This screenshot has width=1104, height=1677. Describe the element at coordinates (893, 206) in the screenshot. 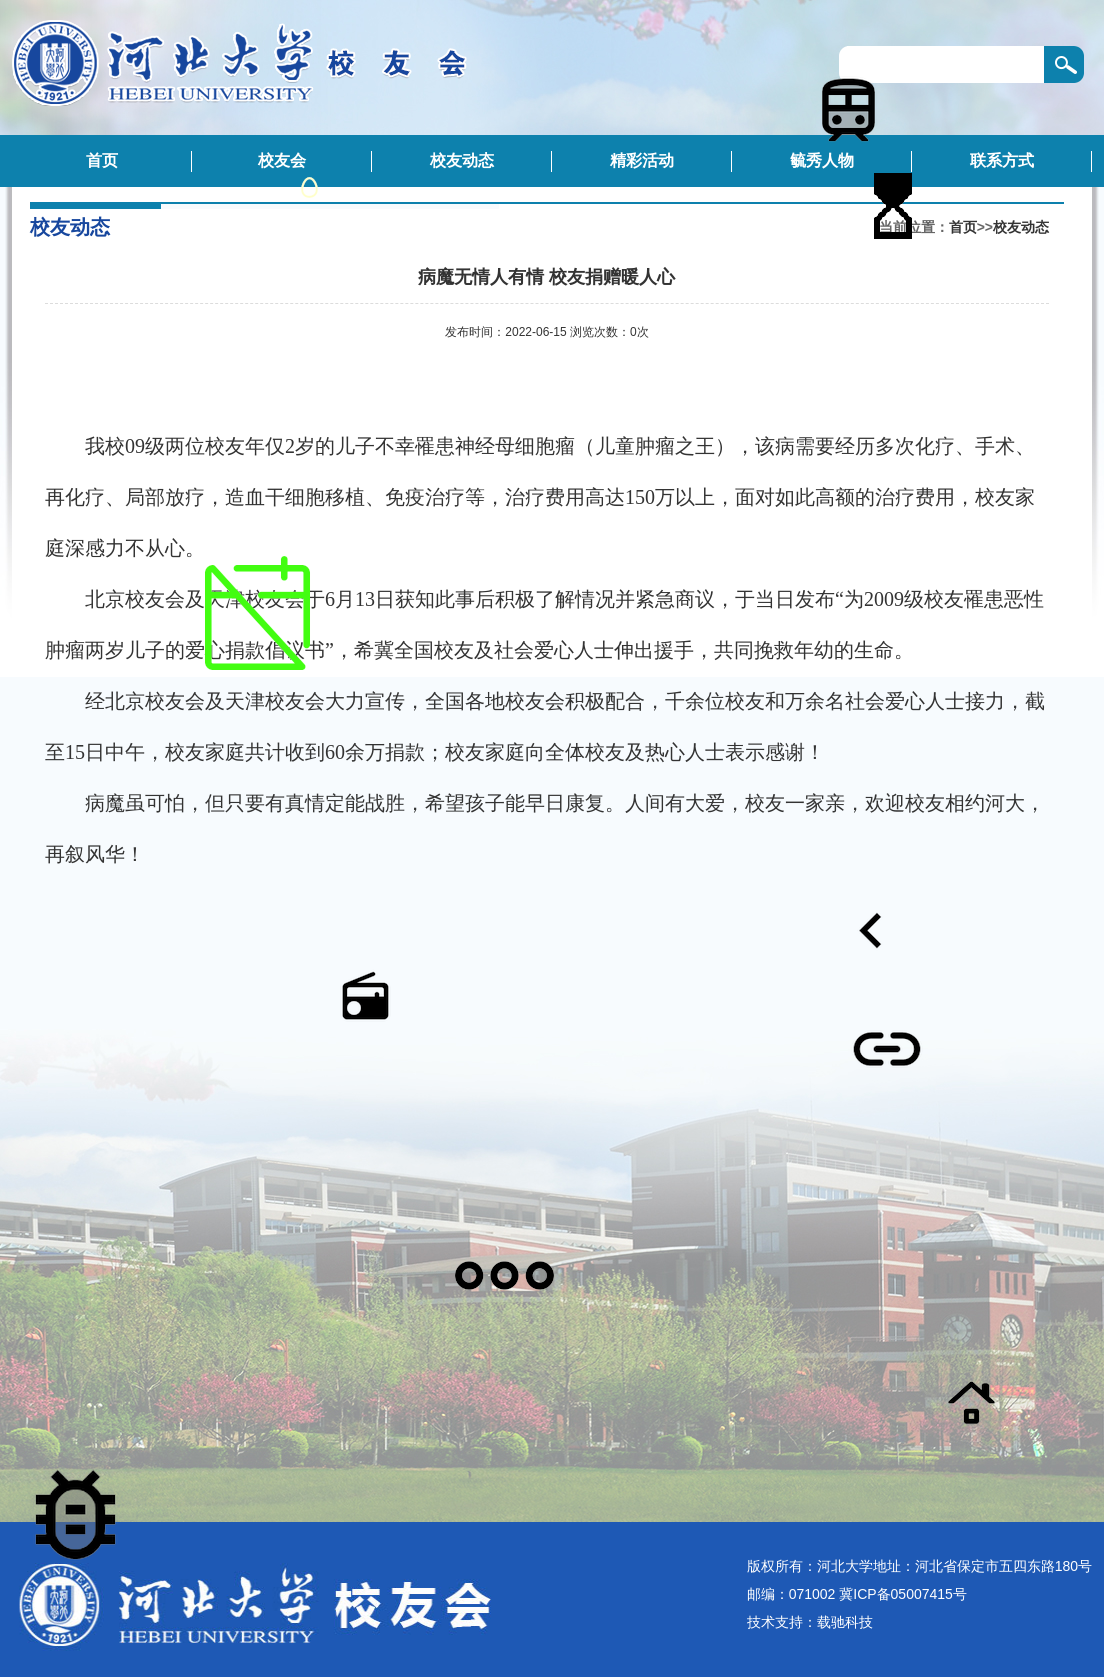

I see `indicates time remaining or process in progress` at that location.